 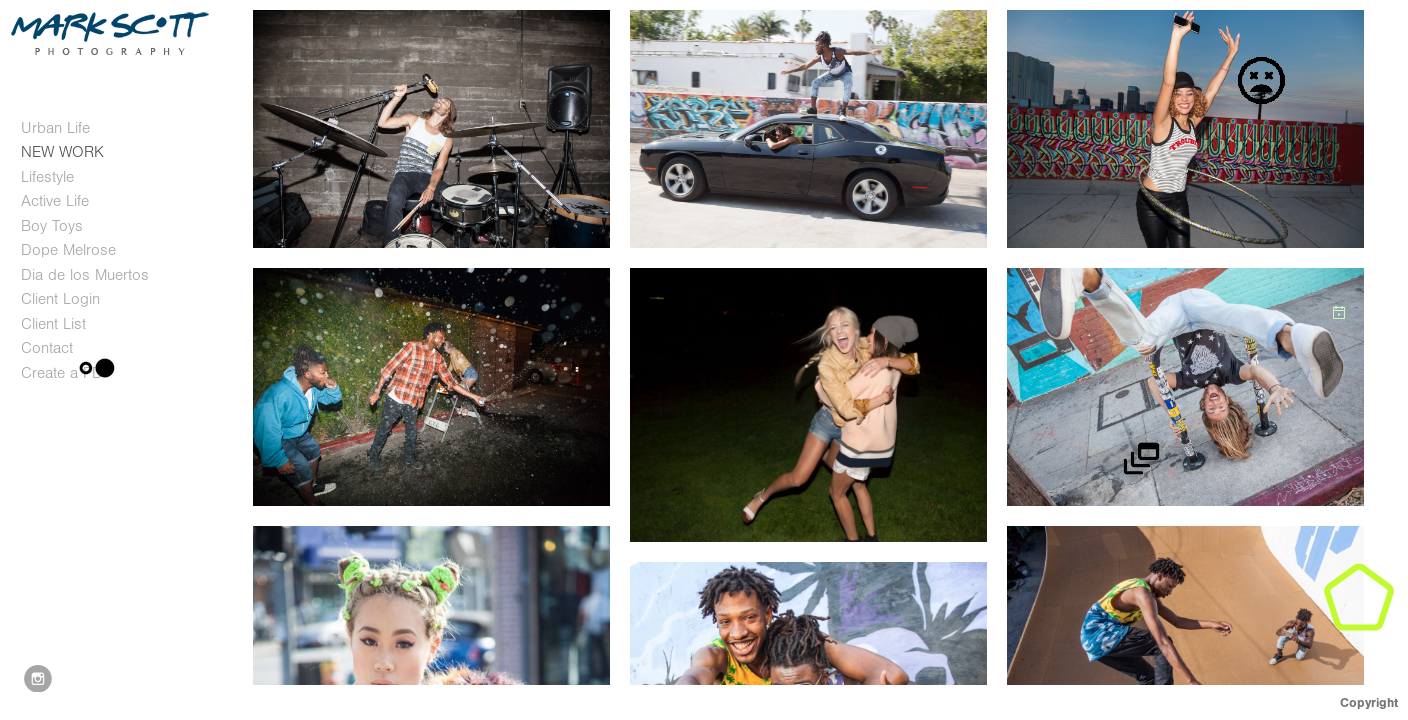 I want to click on enable HDR strong mode for photos, so click(x=97, y=368).